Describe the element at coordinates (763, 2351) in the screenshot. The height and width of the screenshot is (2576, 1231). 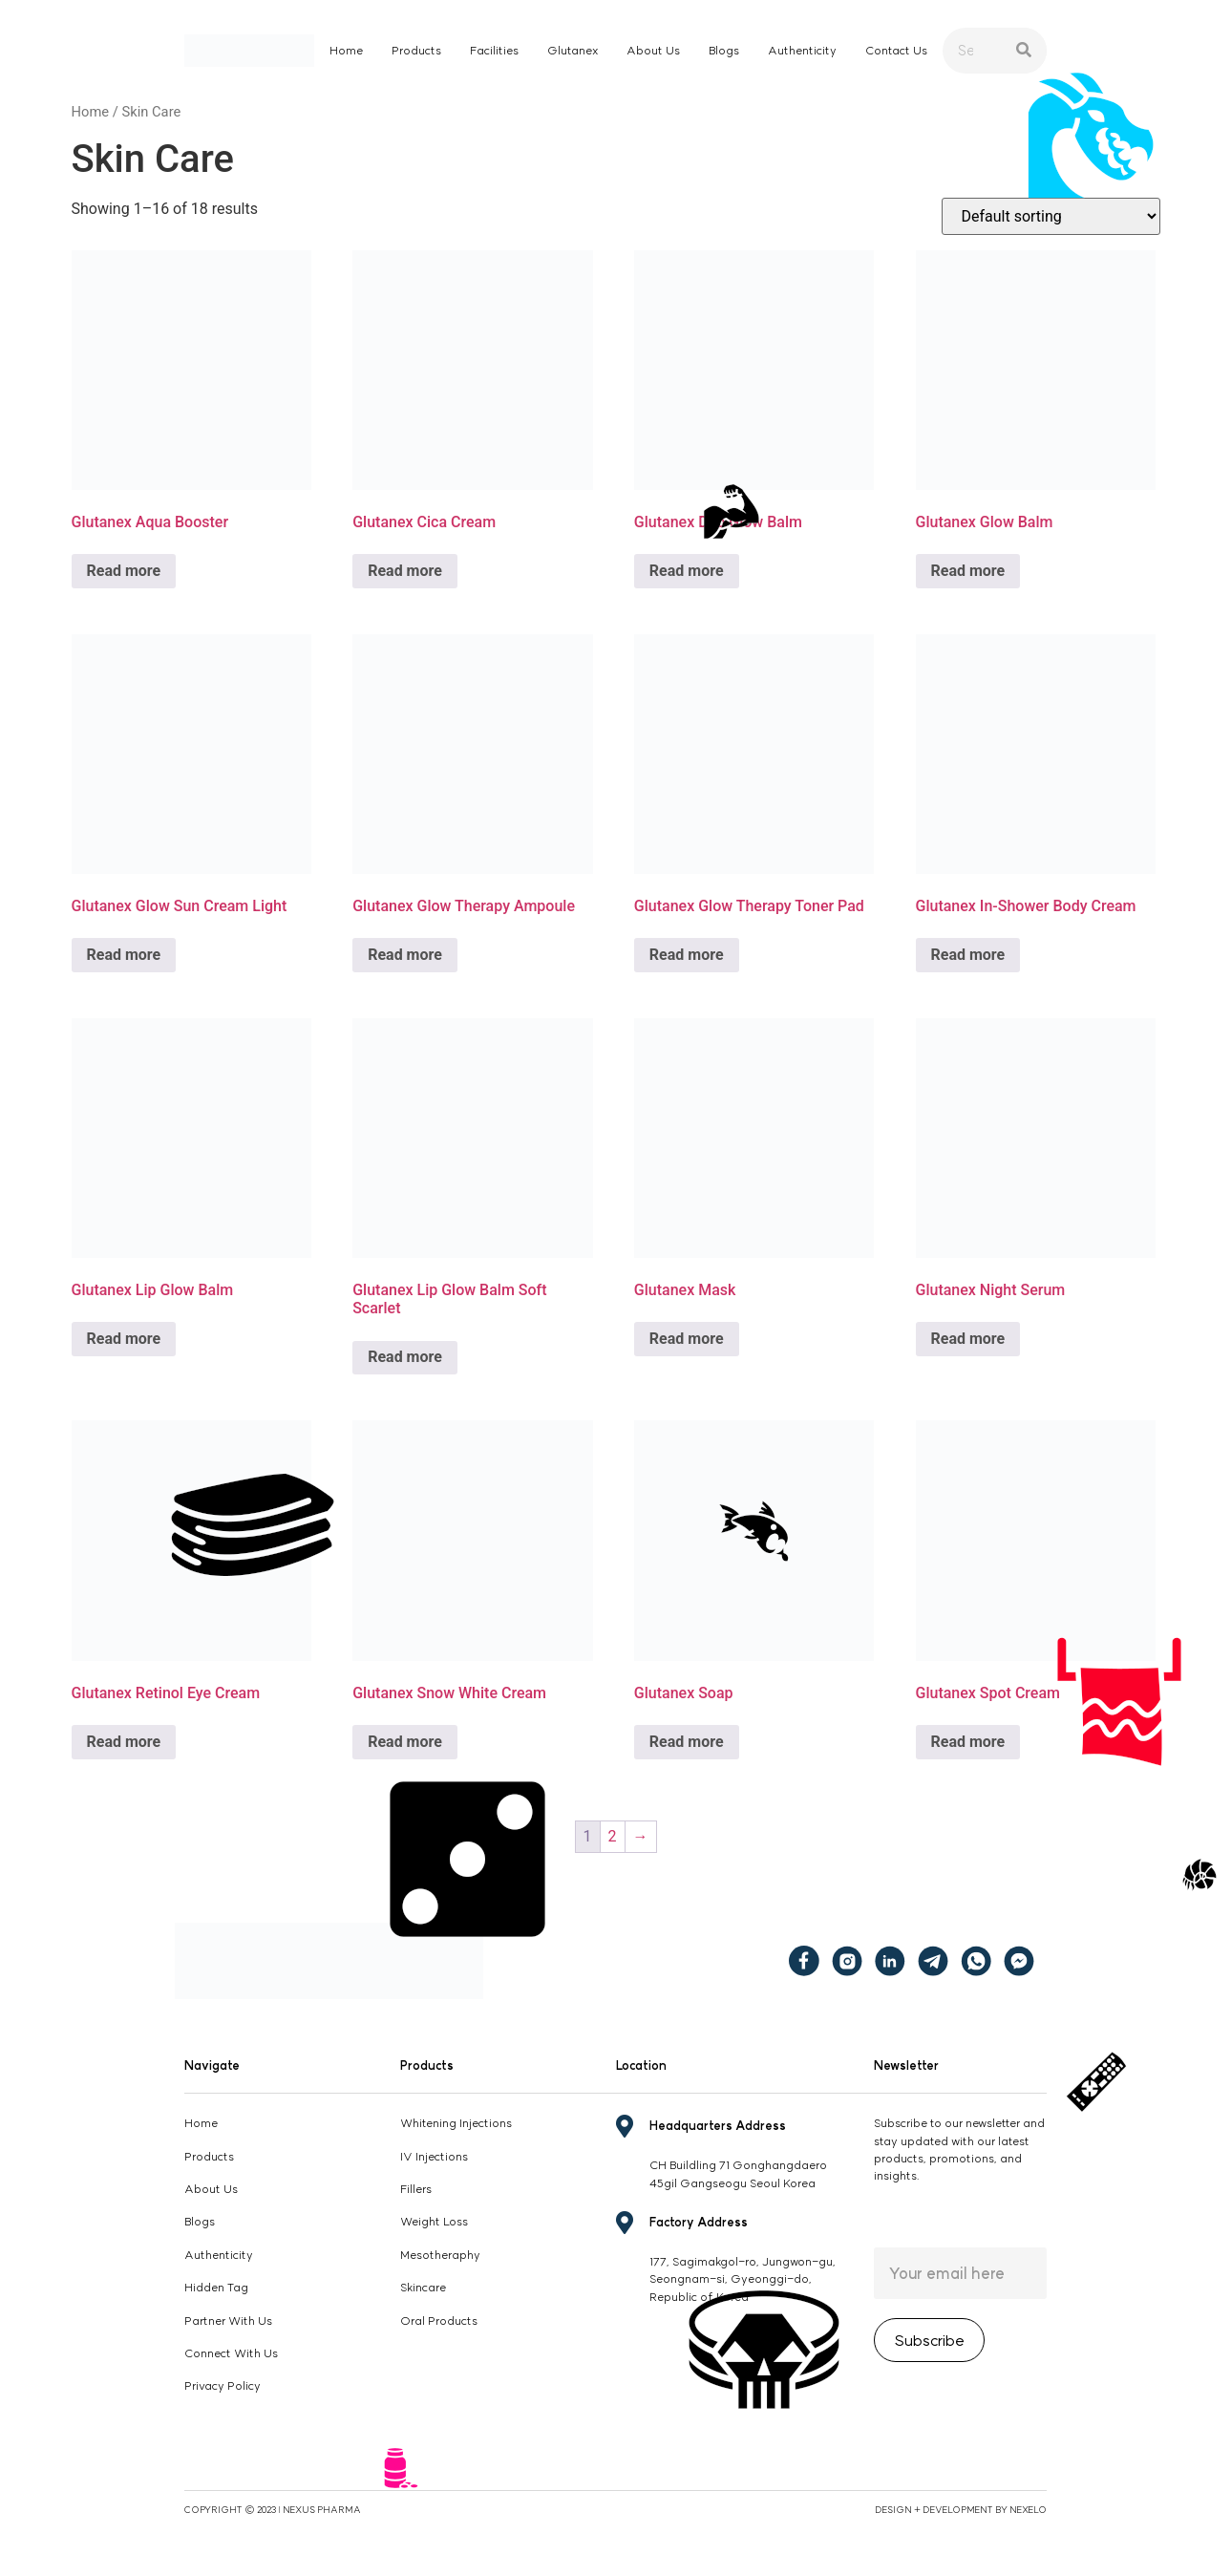
I see `select a skull emblem or signet for your profile` at that location.